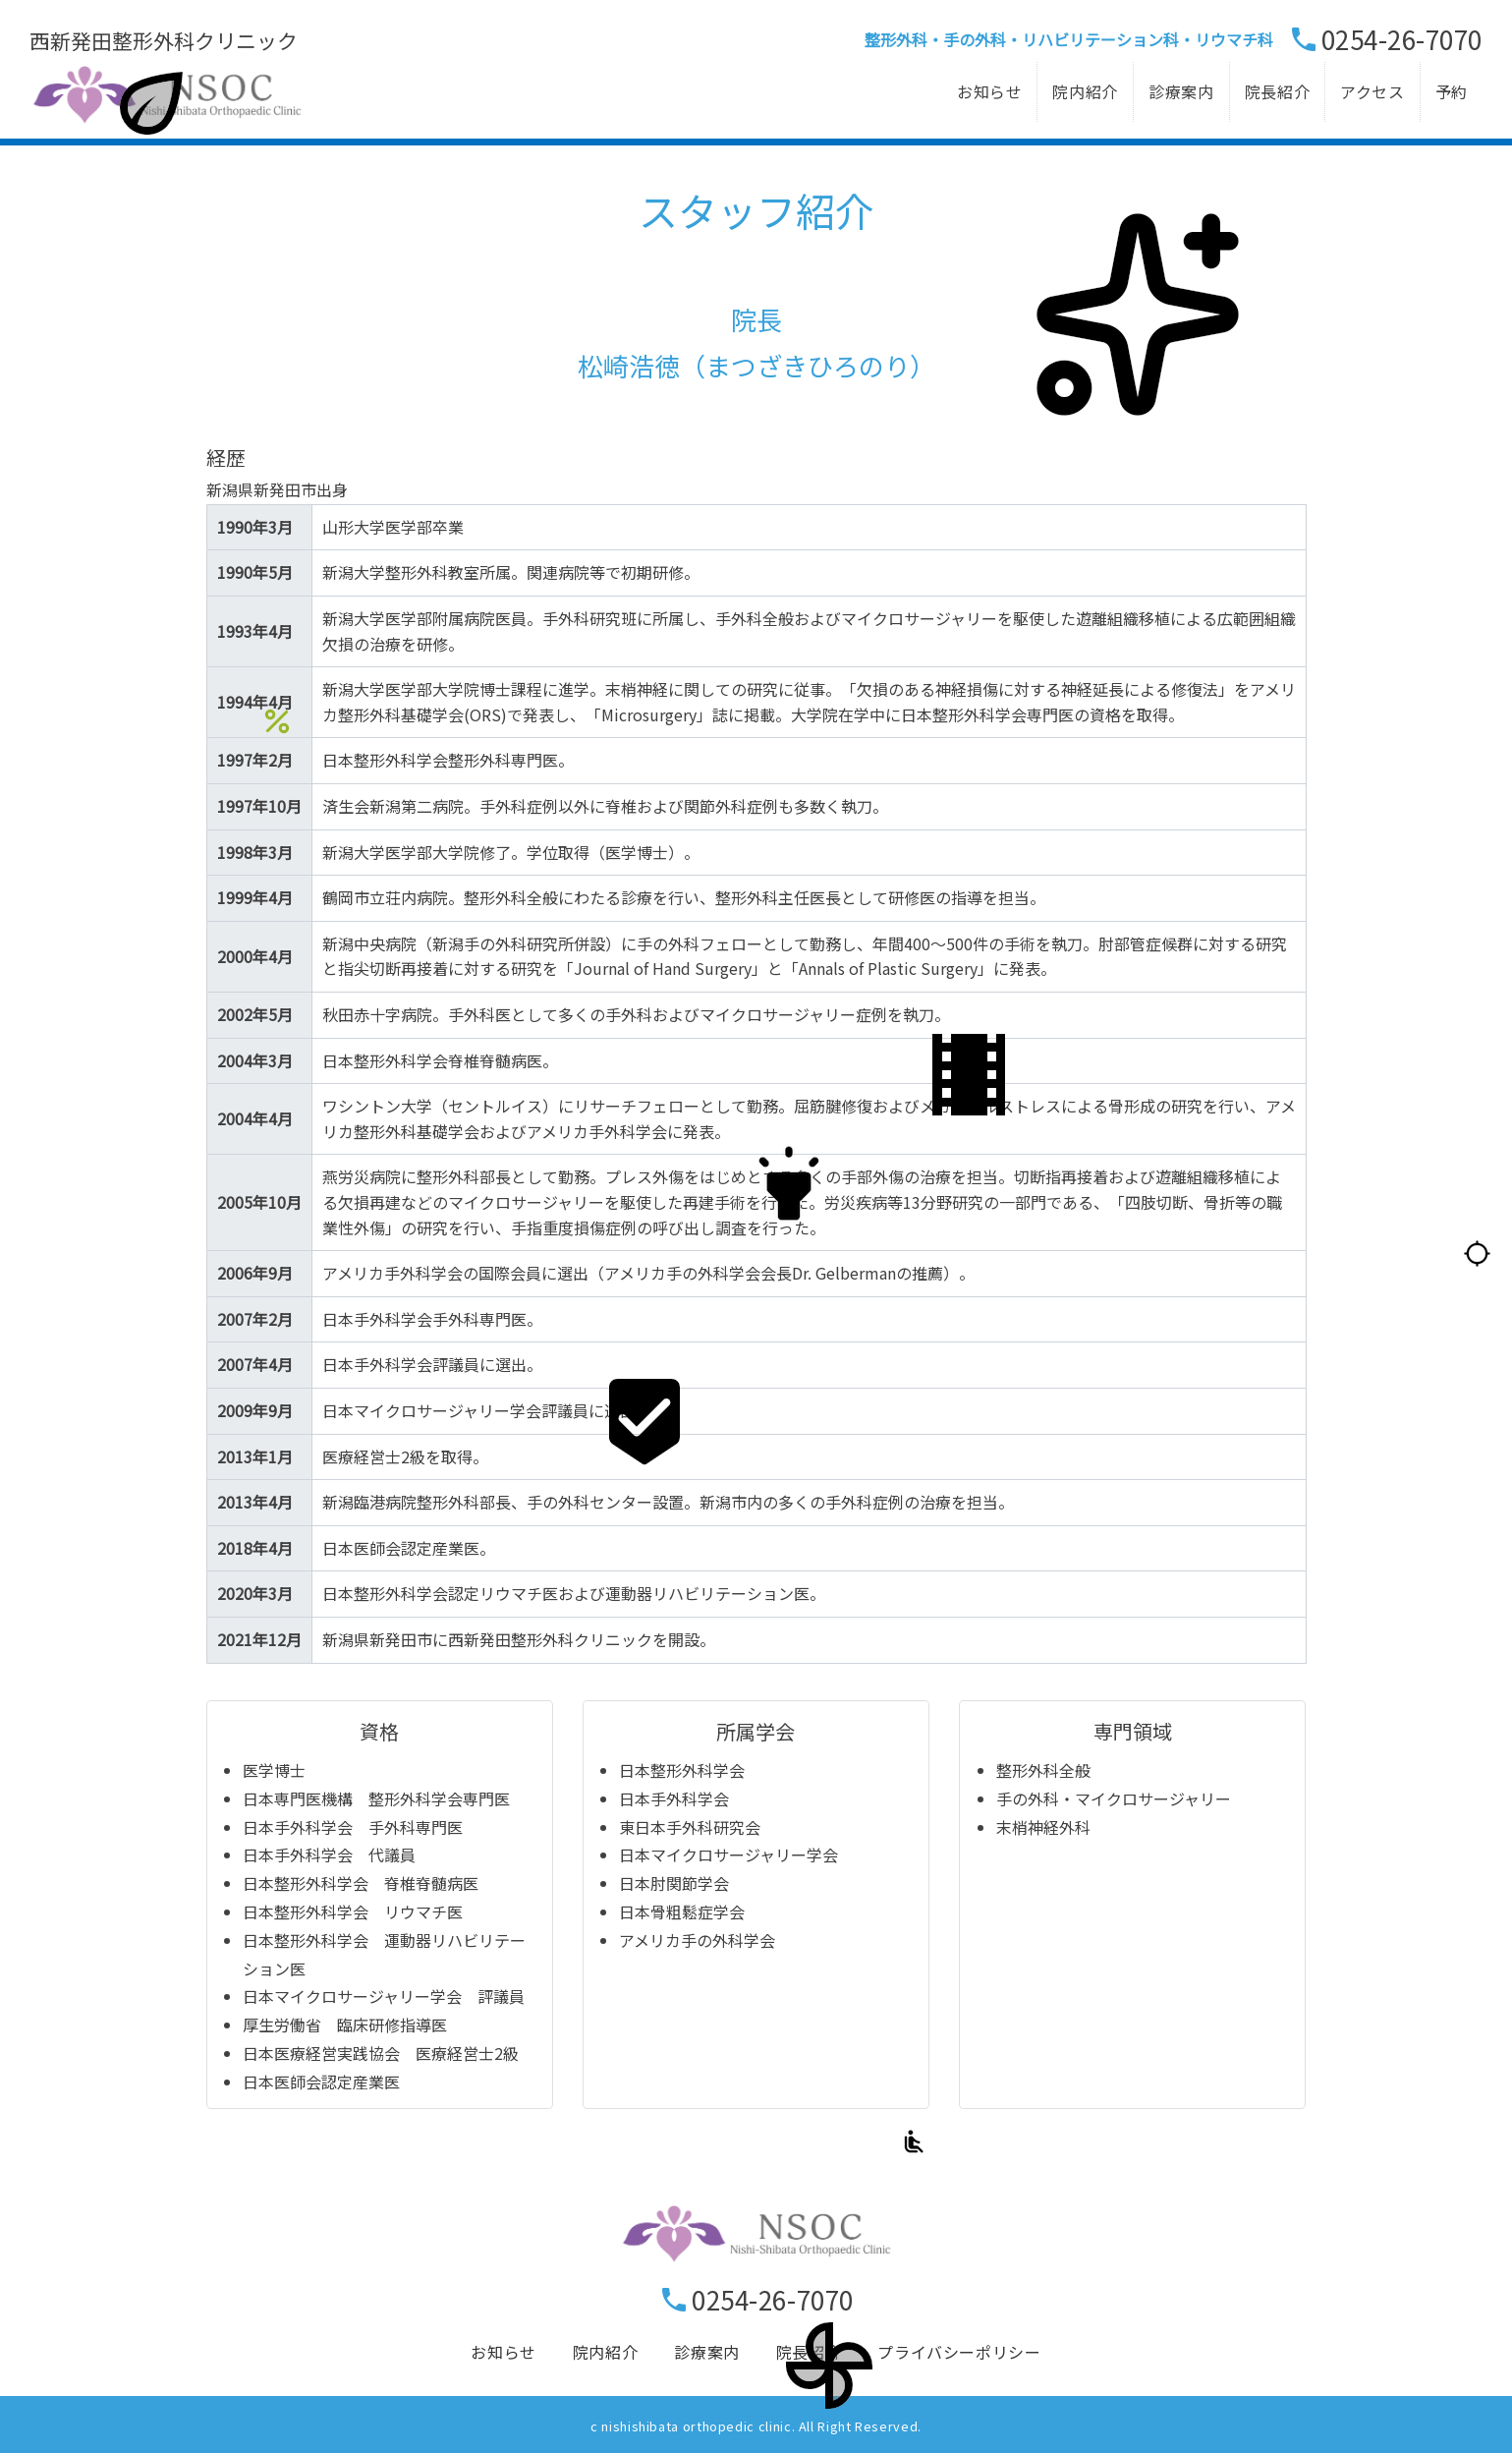 This screenshot has width=1512, height=2453. What do you see at coordinates (277, 721) in the screenshot?
I see `view discount or sale pricing` at bounding box center [277, 721].